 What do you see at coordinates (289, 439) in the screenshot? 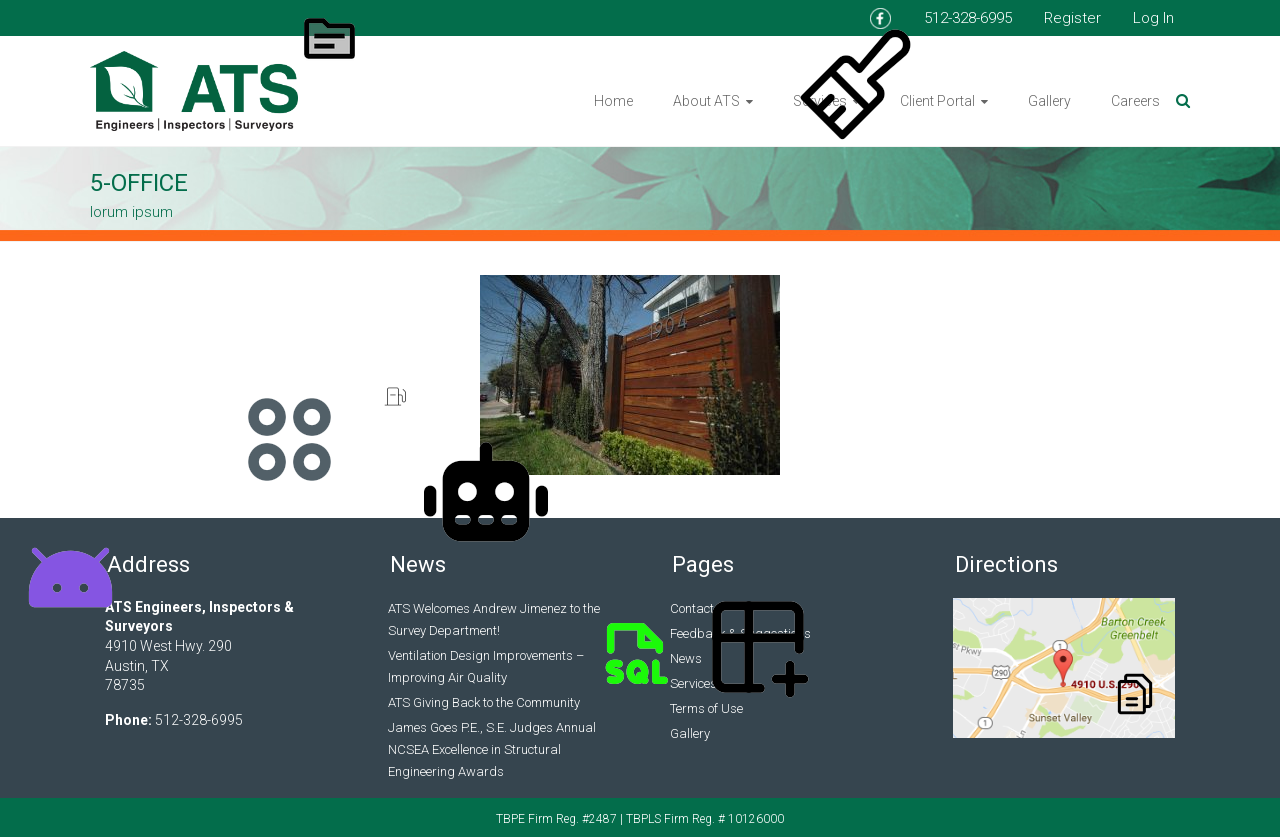
I see `open app grid or launcher` at bounding box center [289, 439].